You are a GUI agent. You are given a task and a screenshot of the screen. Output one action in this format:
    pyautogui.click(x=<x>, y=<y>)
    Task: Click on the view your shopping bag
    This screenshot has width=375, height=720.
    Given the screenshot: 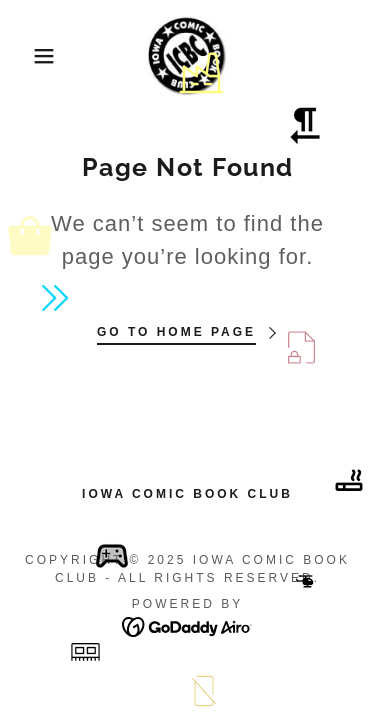 What is the action you would take?
    pyautogui.click(x=30, y=238)
    